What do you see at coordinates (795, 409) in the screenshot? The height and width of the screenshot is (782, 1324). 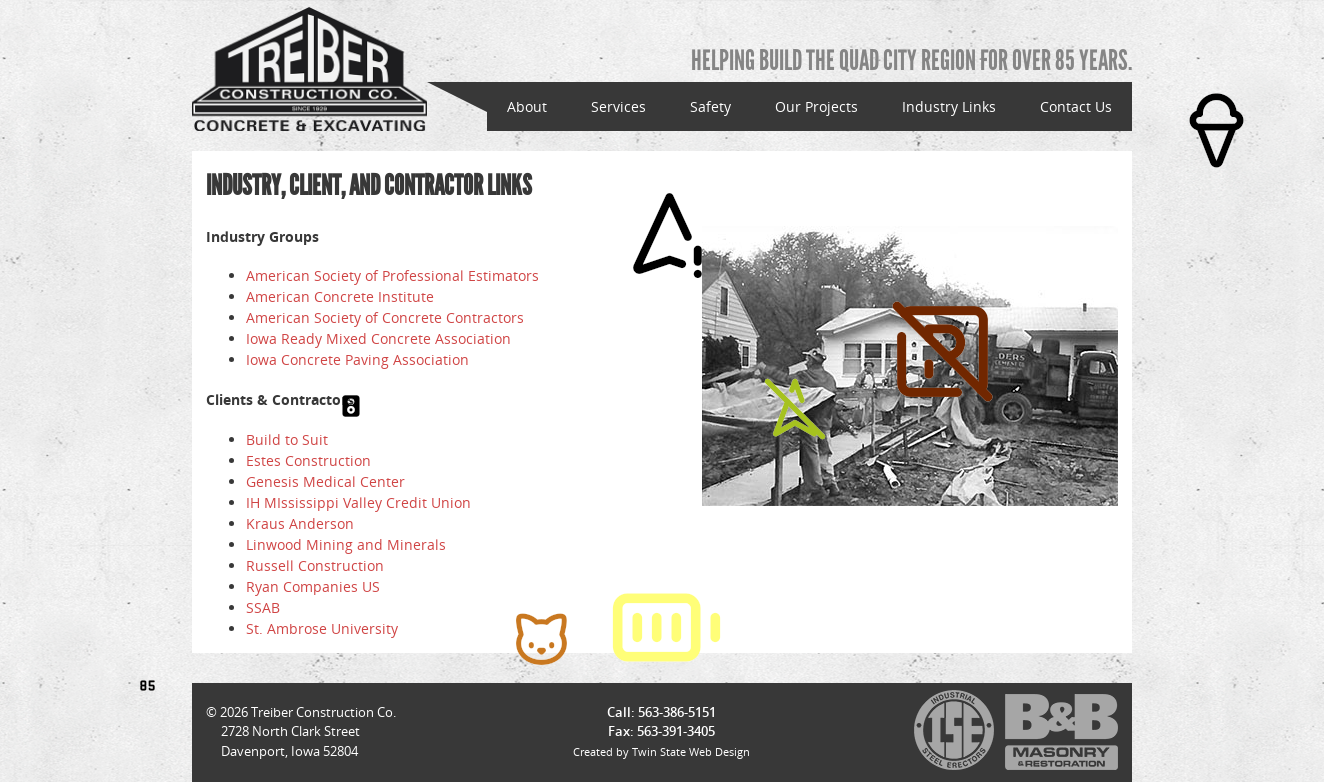 I see `disable navigation or GPS tracking` at bounding box center [795, 409].